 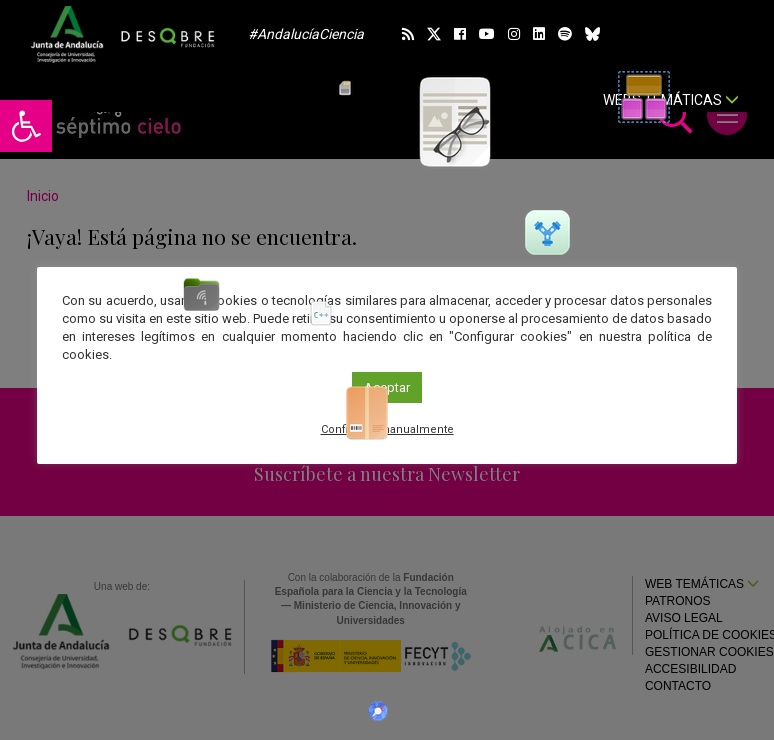 What do you see at coordinates (455, 122) in the screenshot?
I see `open office productivity suite` at bounding box center [455, 122].